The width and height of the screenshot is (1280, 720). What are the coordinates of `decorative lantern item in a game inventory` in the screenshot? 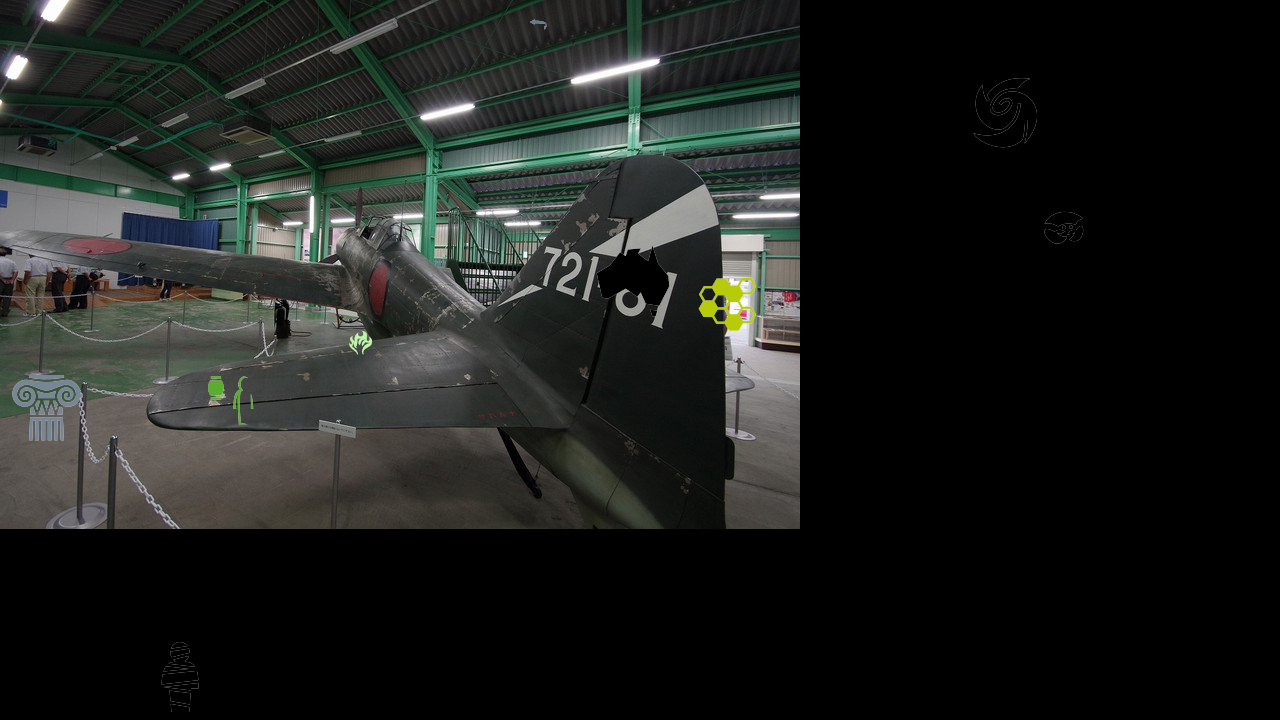 It's located at (232, 400).